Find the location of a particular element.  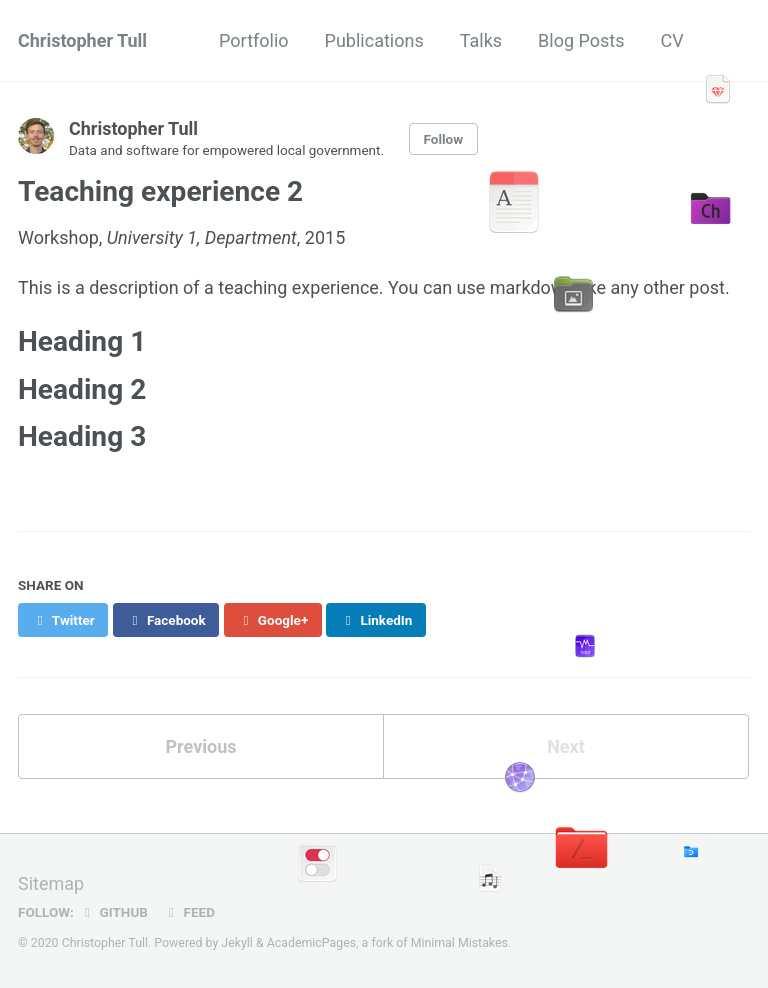

open wondershare edrawmax project folder is located at coordinates (691, 852).